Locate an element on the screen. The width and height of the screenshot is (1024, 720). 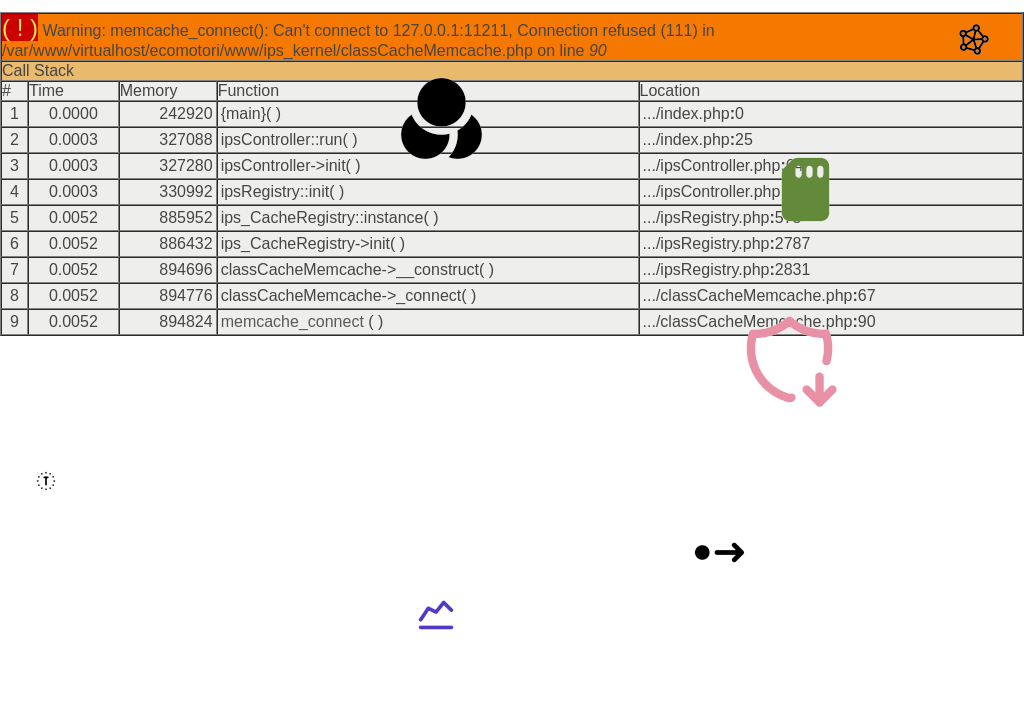
connect to the fediverse network is located at coordinates (973, 39).